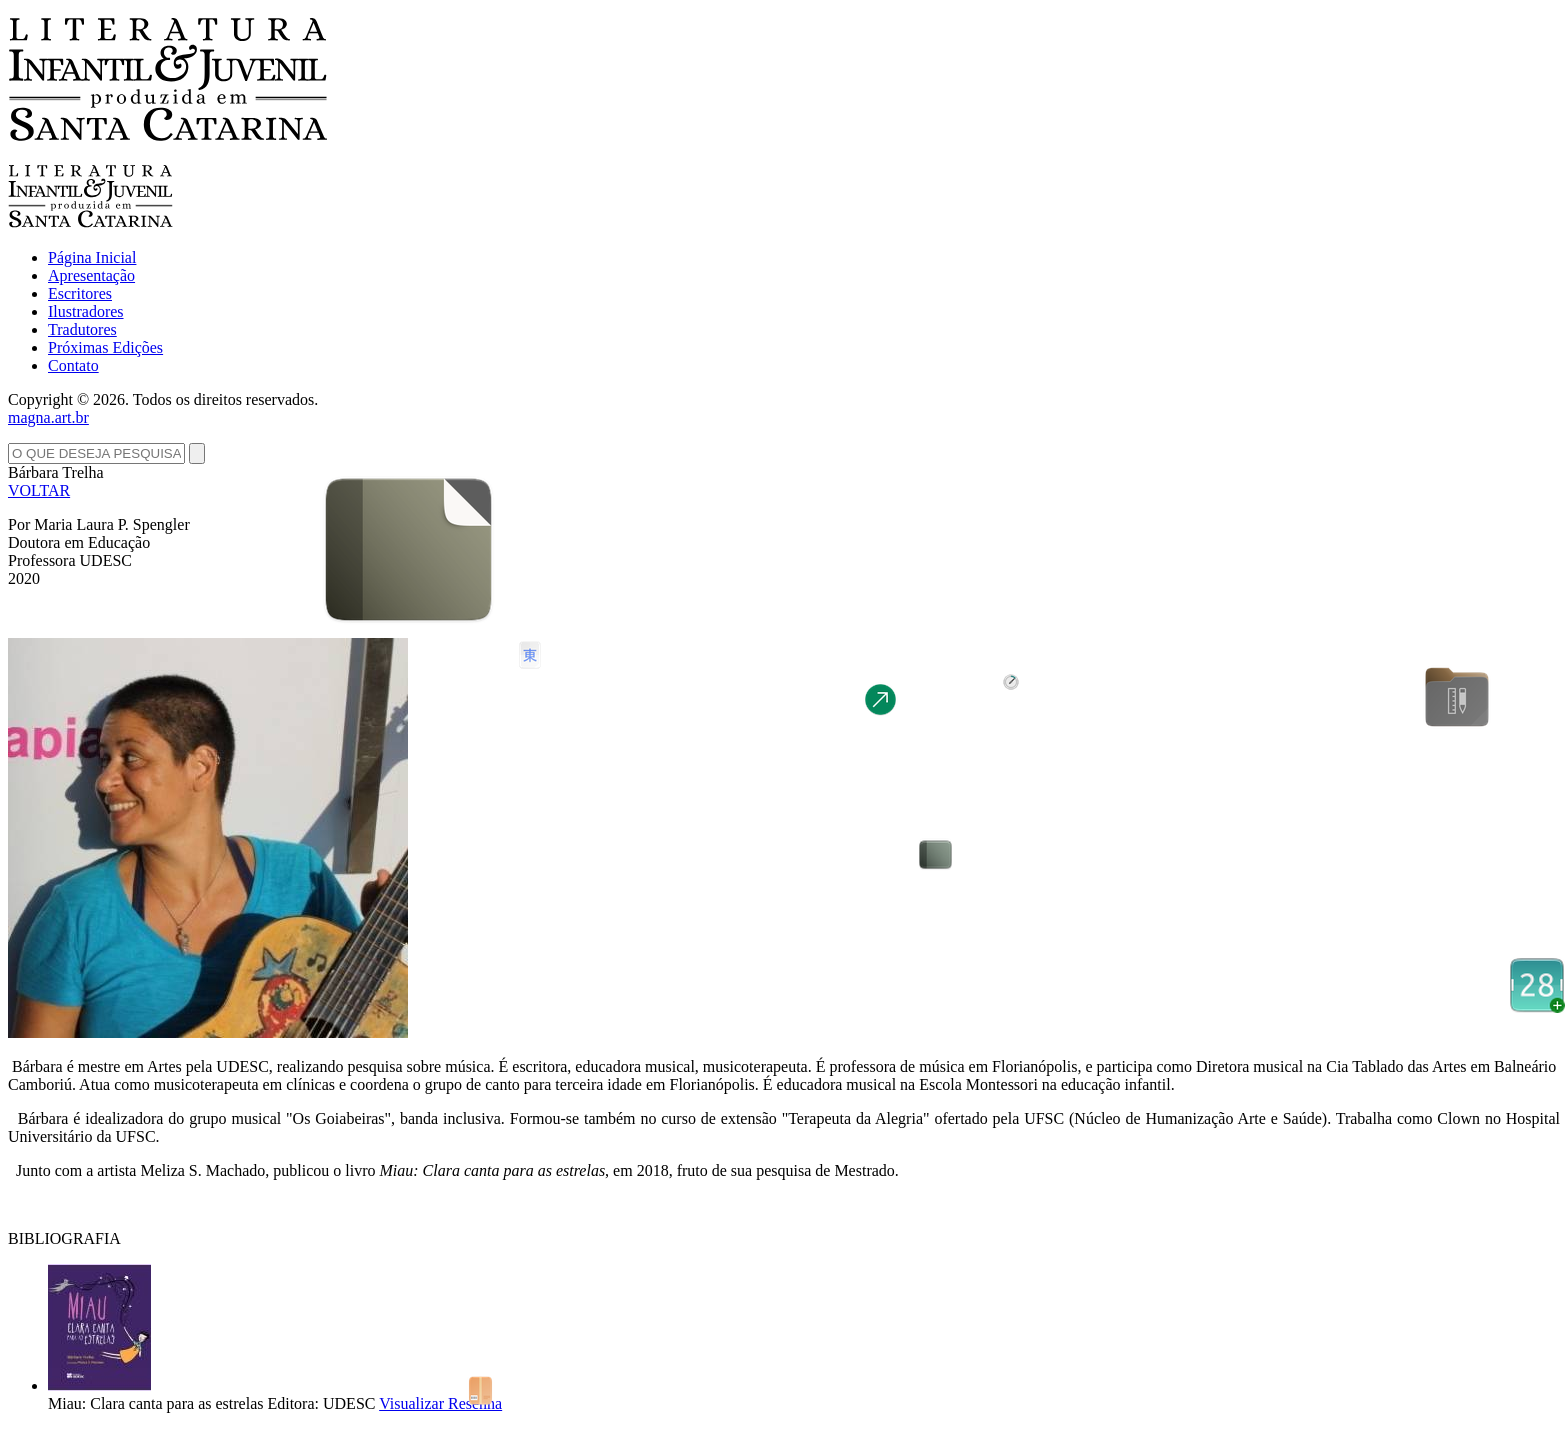 This screenshot has width=1568, height=1429. What do you see at coordinates (1537, 985) in the screenshot?
I see `create a new calendar appointment` at bounding box center [1537, 985].